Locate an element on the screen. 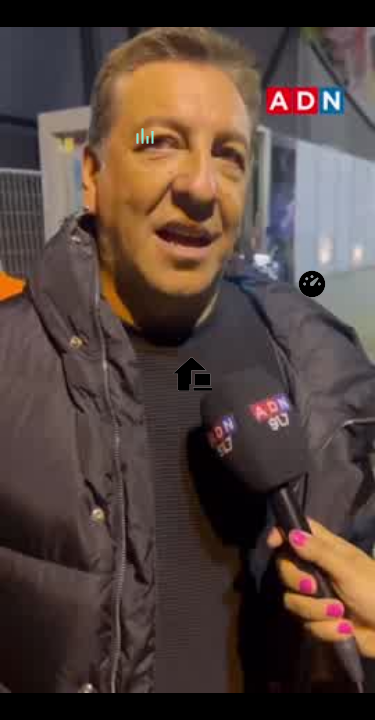 Image resolution: width=375 pixels, height=720 pixels. audio equalizer or sound level visualization is located at coordinates (145, 136).